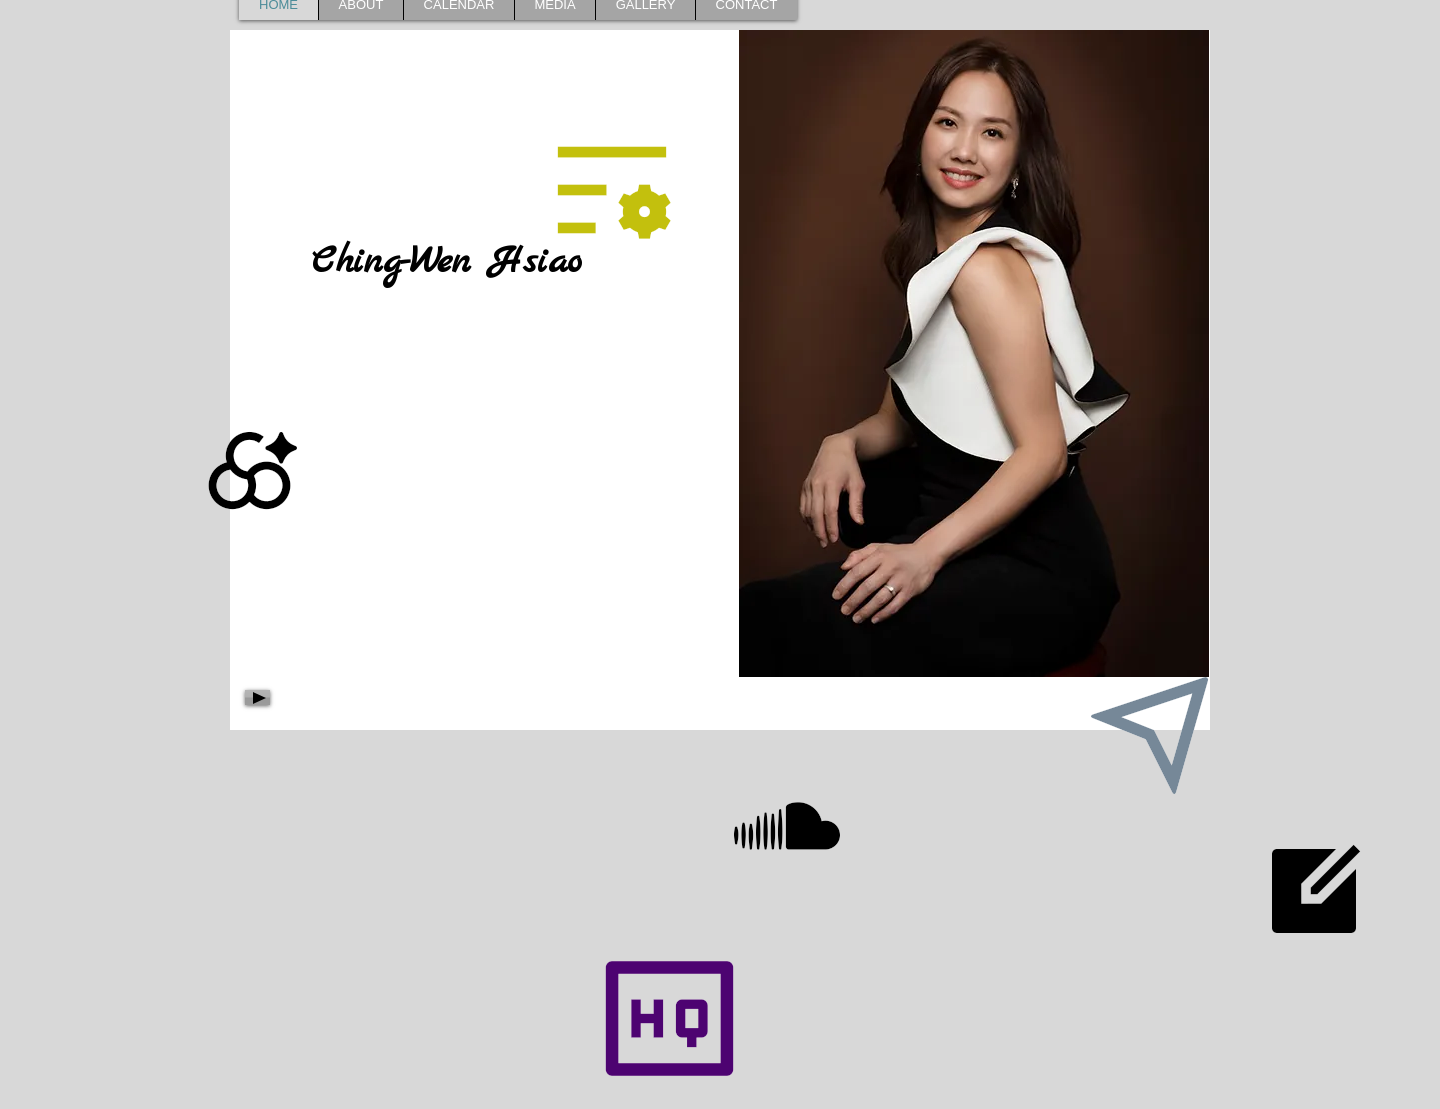 This screenshot has height=1109, width=1440. Describe the element at coordinates (787, 826) in the screenshot. I see `open SoundCloud app` at that location.